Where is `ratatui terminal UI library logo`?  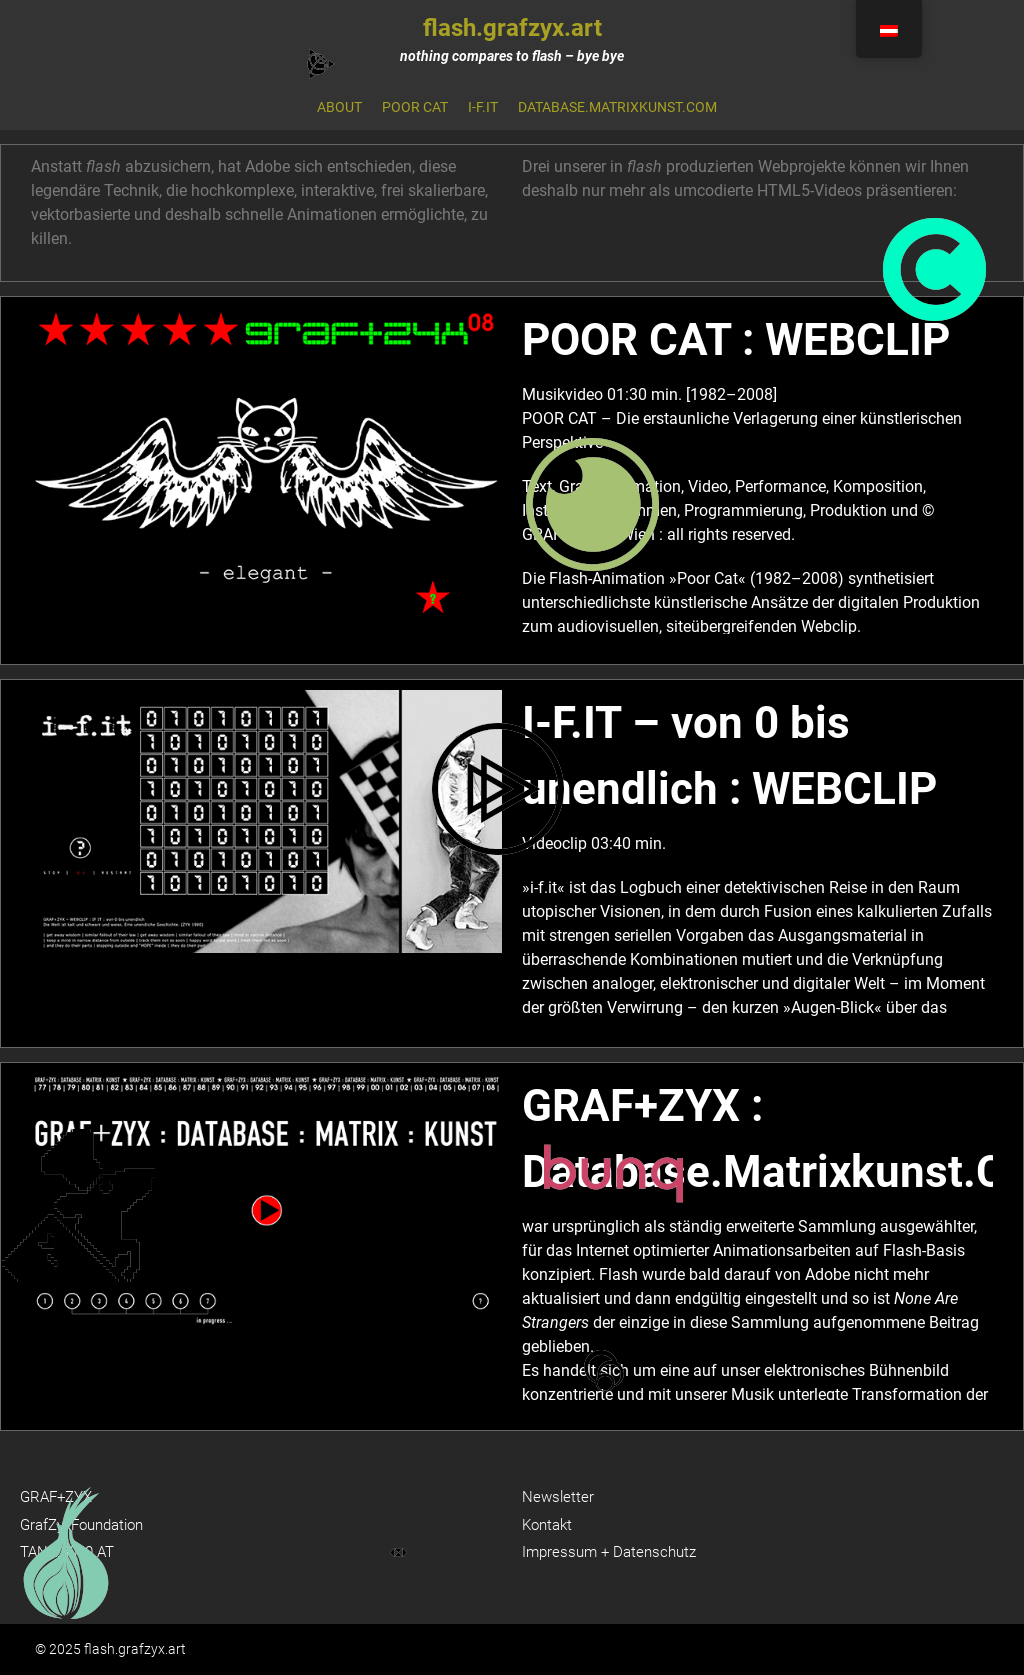
ratatui terminal UI library logo is located at coordinates (78, 1205).